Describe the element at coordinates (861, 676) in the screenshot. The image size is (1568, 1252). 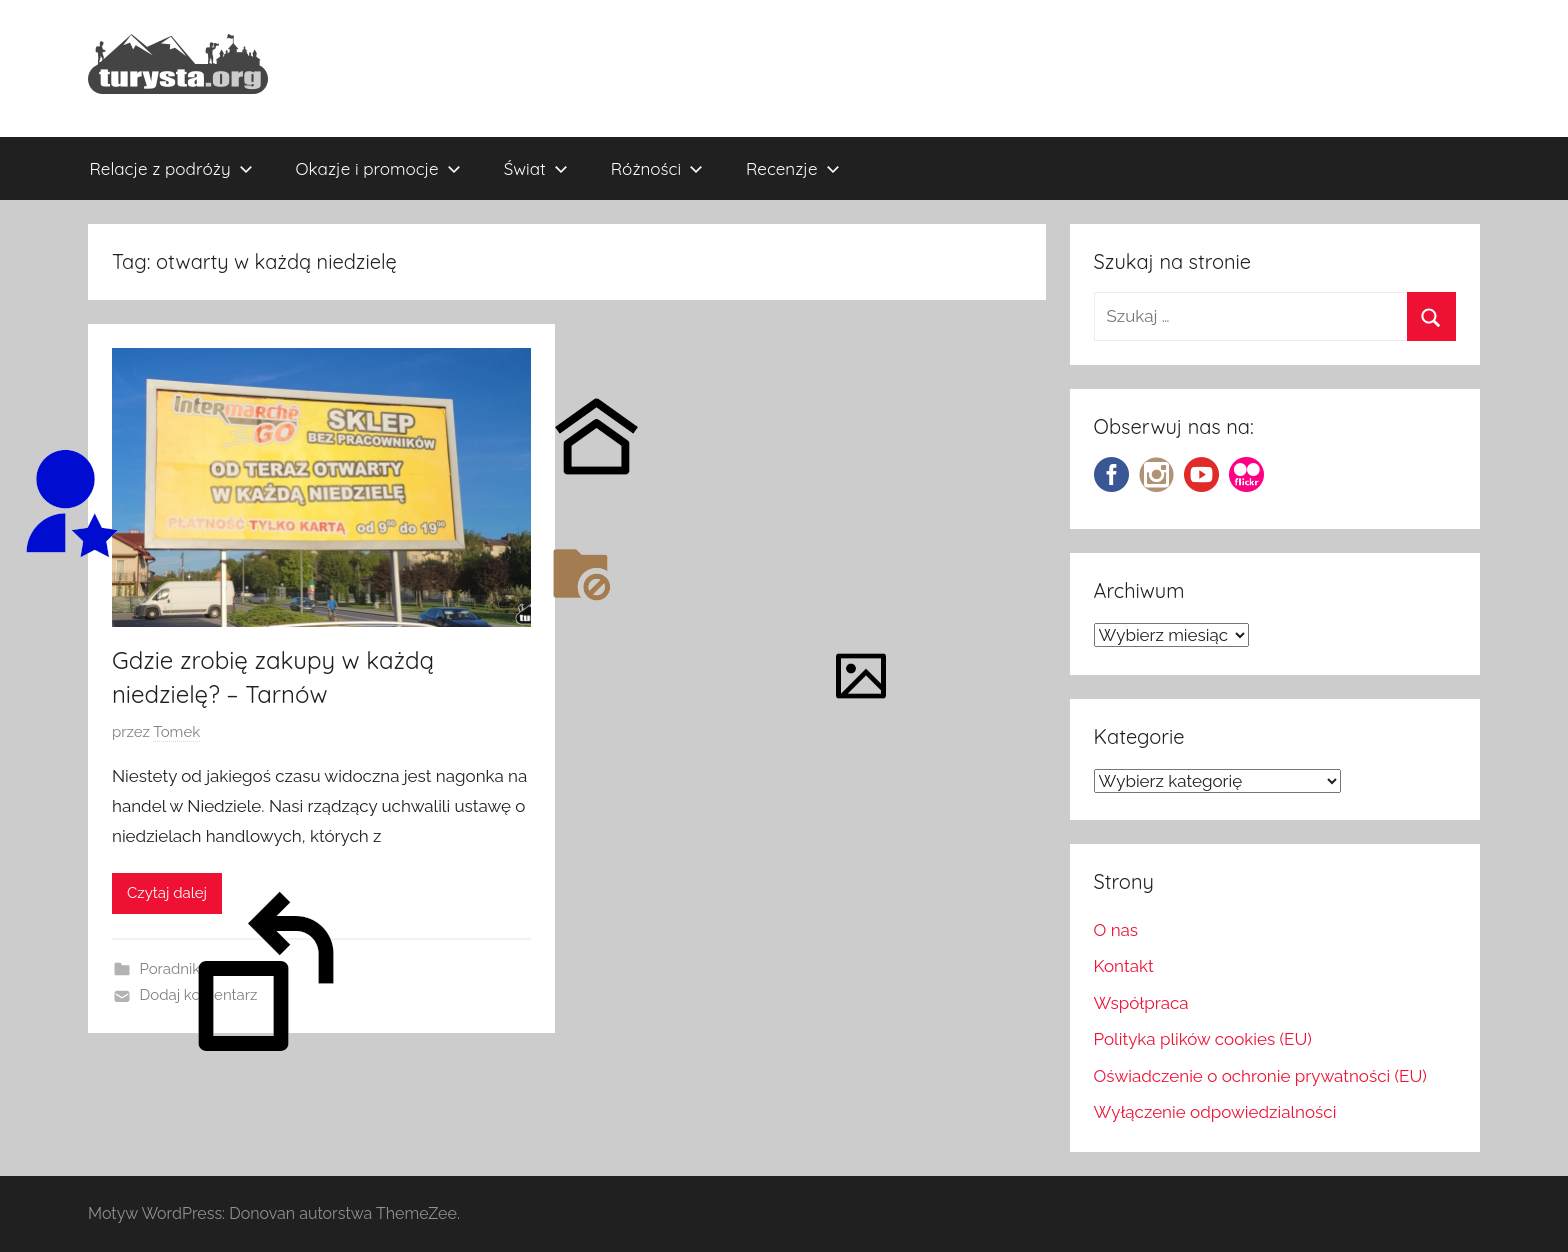
I see `view or browse images` at that location.